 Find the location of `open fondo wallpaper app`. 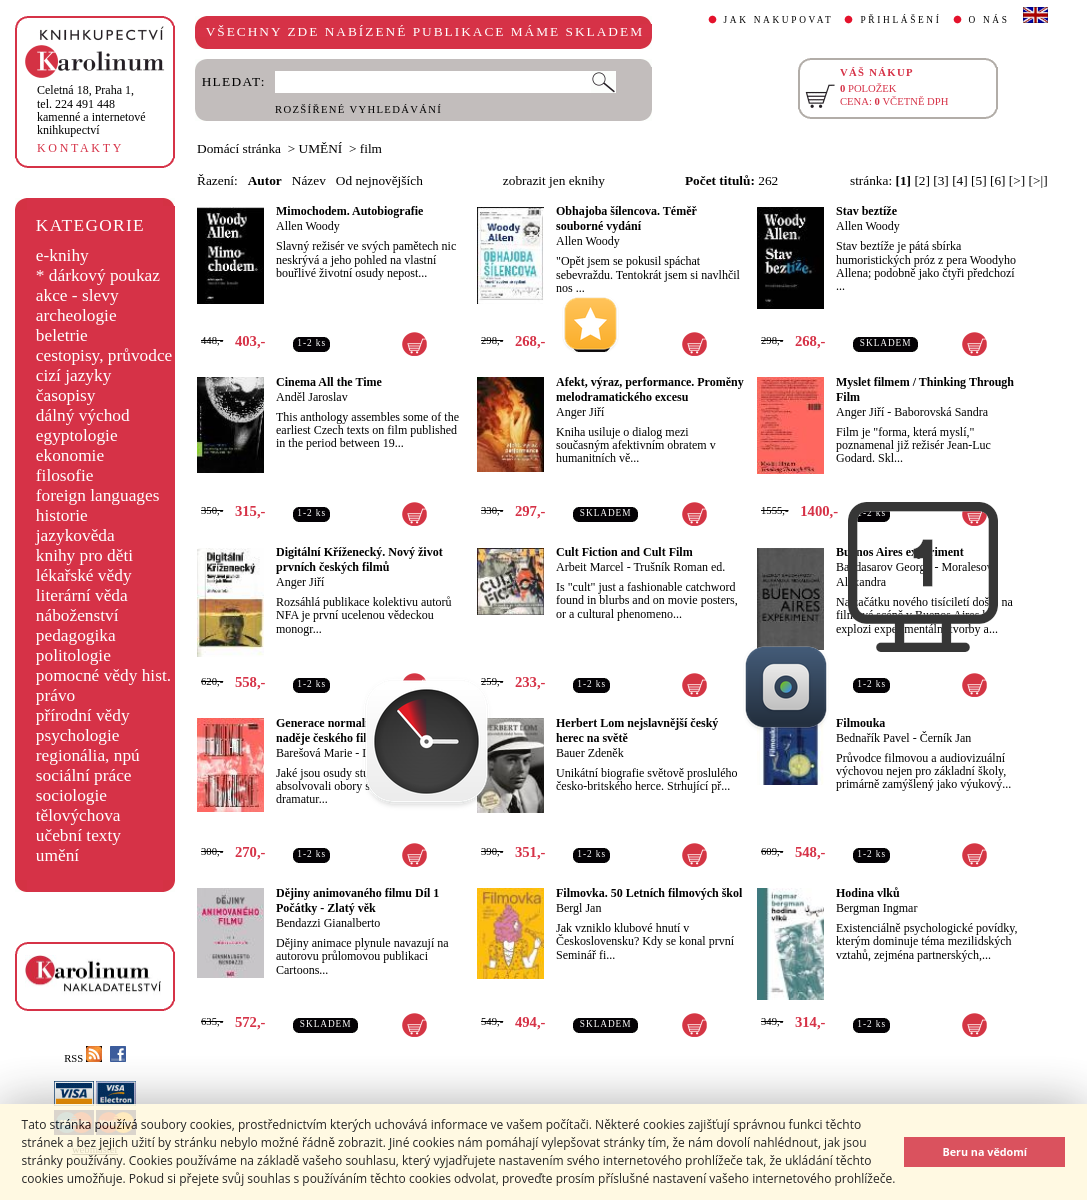

open fondo wallpaper app is located at coordinates (786, 687).